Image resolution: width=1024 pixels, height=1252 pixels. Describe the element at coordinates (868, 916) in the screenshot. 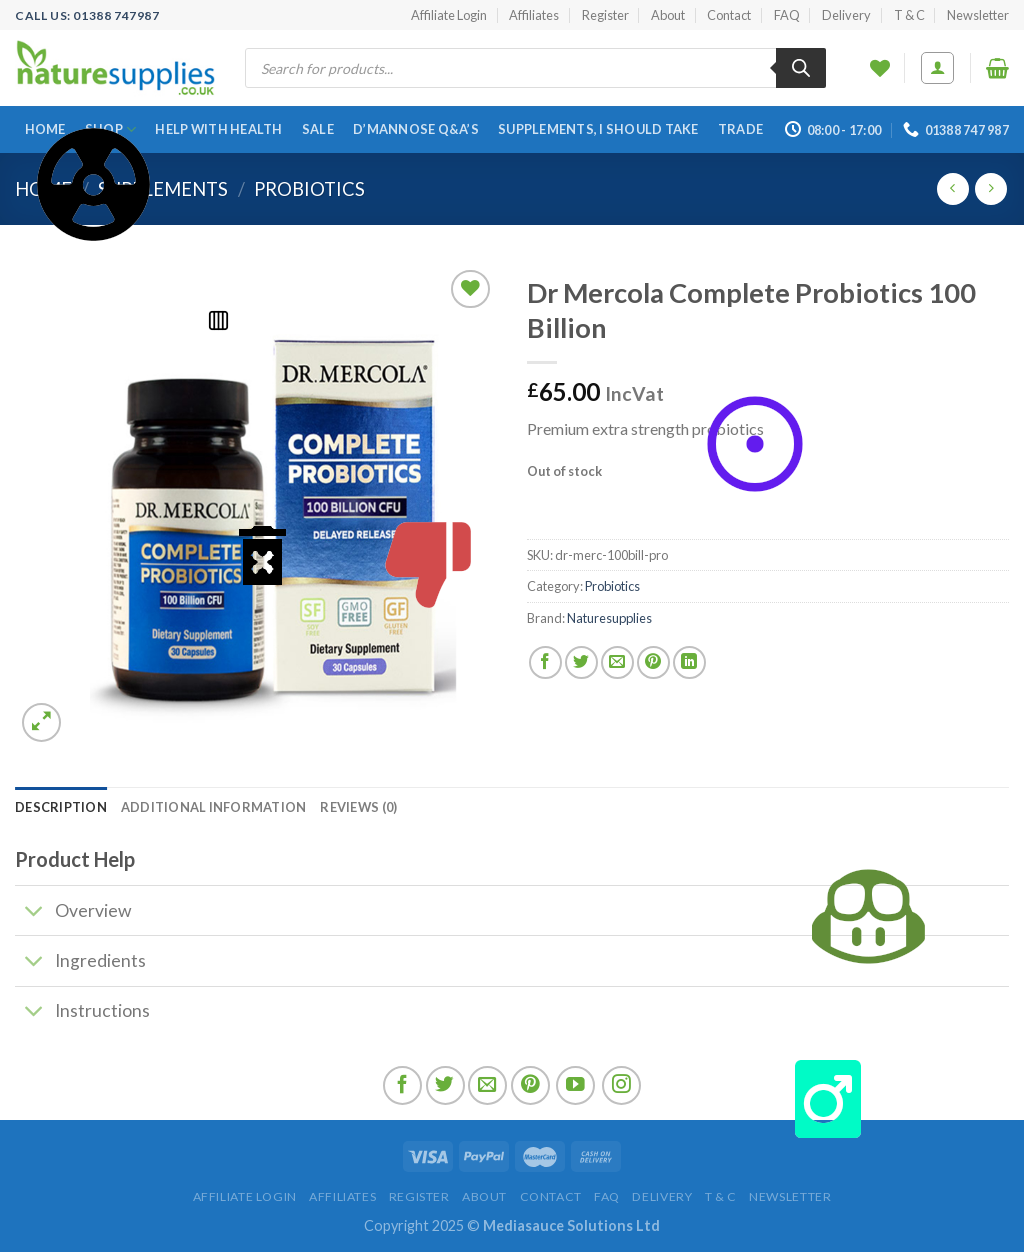

I see `access GitHub Copilot AI assistant` at that location.